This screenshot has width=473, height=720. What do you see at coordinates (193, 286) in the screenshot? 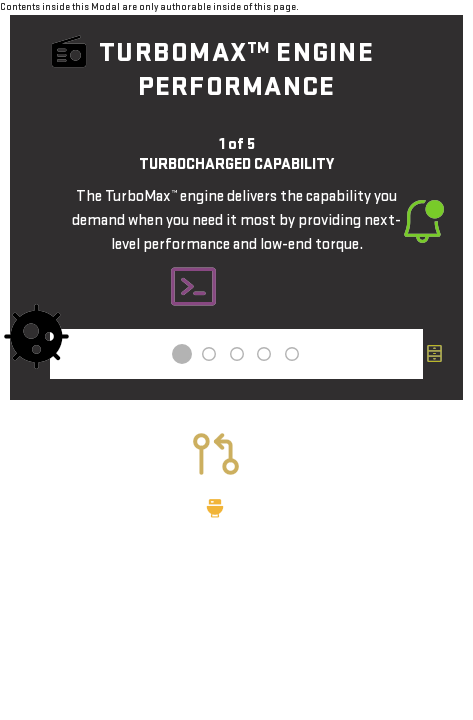
I see `open terminal or command line interface` at bounding box center [193, 286].